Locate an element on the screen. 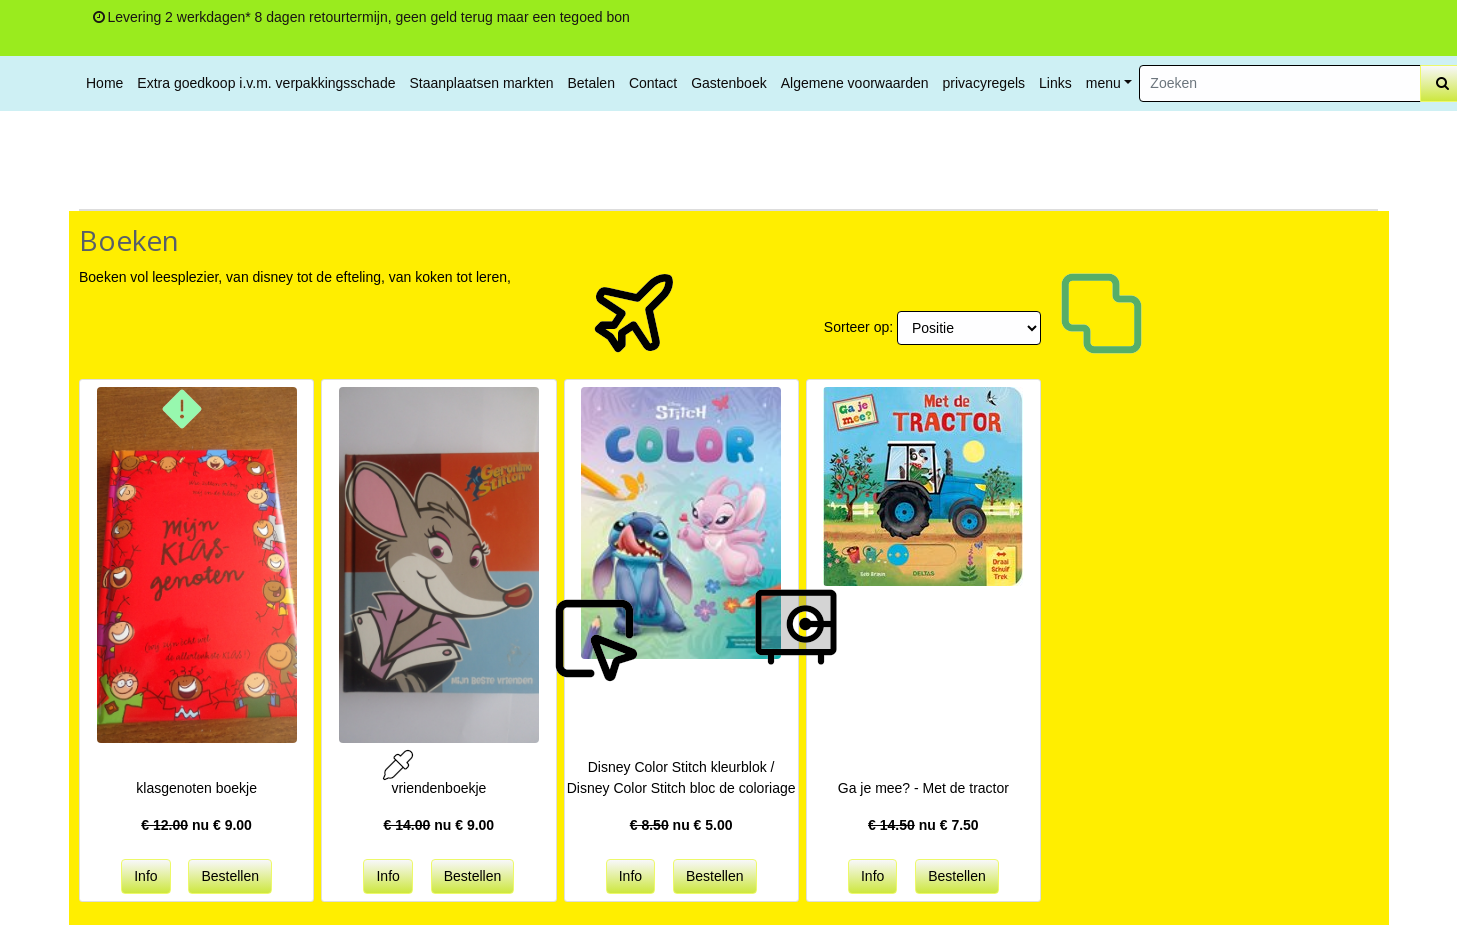 Image resolution: width=1457 pixels, height=925 pixels. indicates a warning or alert status is located at coordinates (182, 409).